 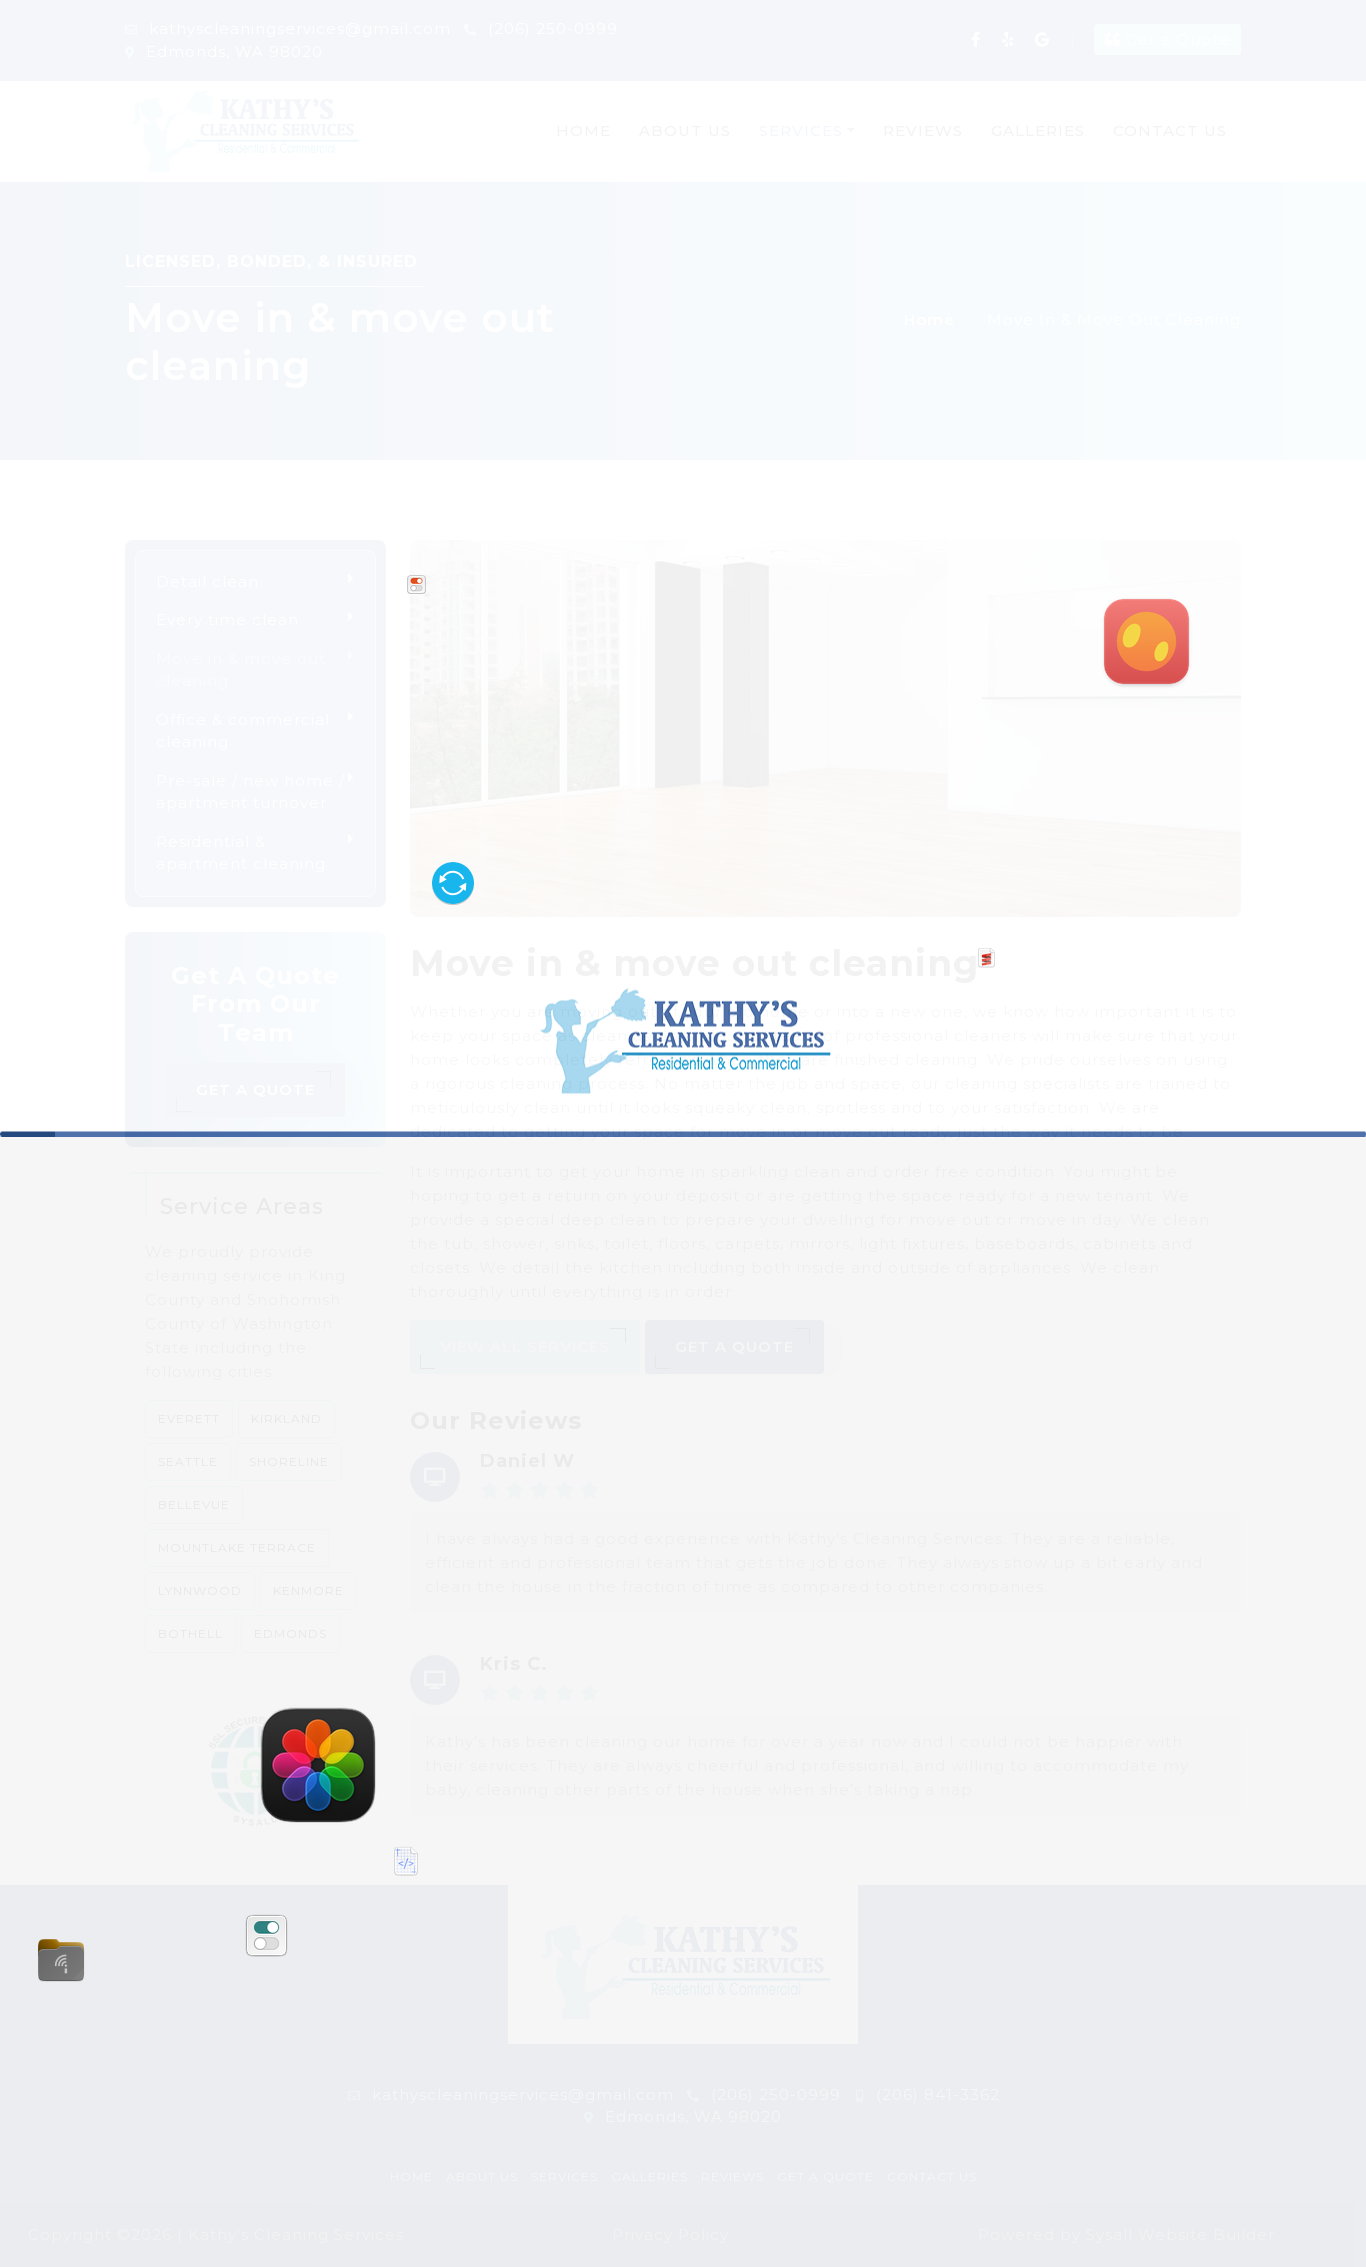 I want to click on open system tweaks or settings customization, so click(x=266, y=1935).